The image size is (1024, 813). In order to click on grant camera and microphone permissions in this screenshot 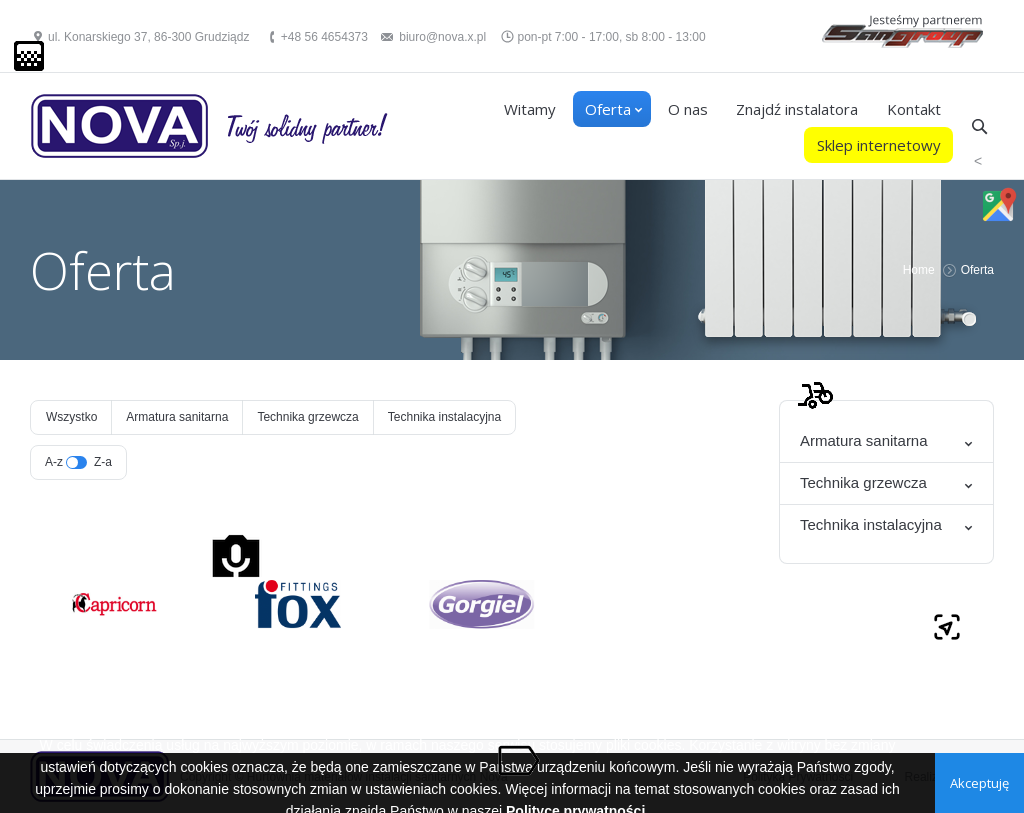, I will do `click(236, 556)`.